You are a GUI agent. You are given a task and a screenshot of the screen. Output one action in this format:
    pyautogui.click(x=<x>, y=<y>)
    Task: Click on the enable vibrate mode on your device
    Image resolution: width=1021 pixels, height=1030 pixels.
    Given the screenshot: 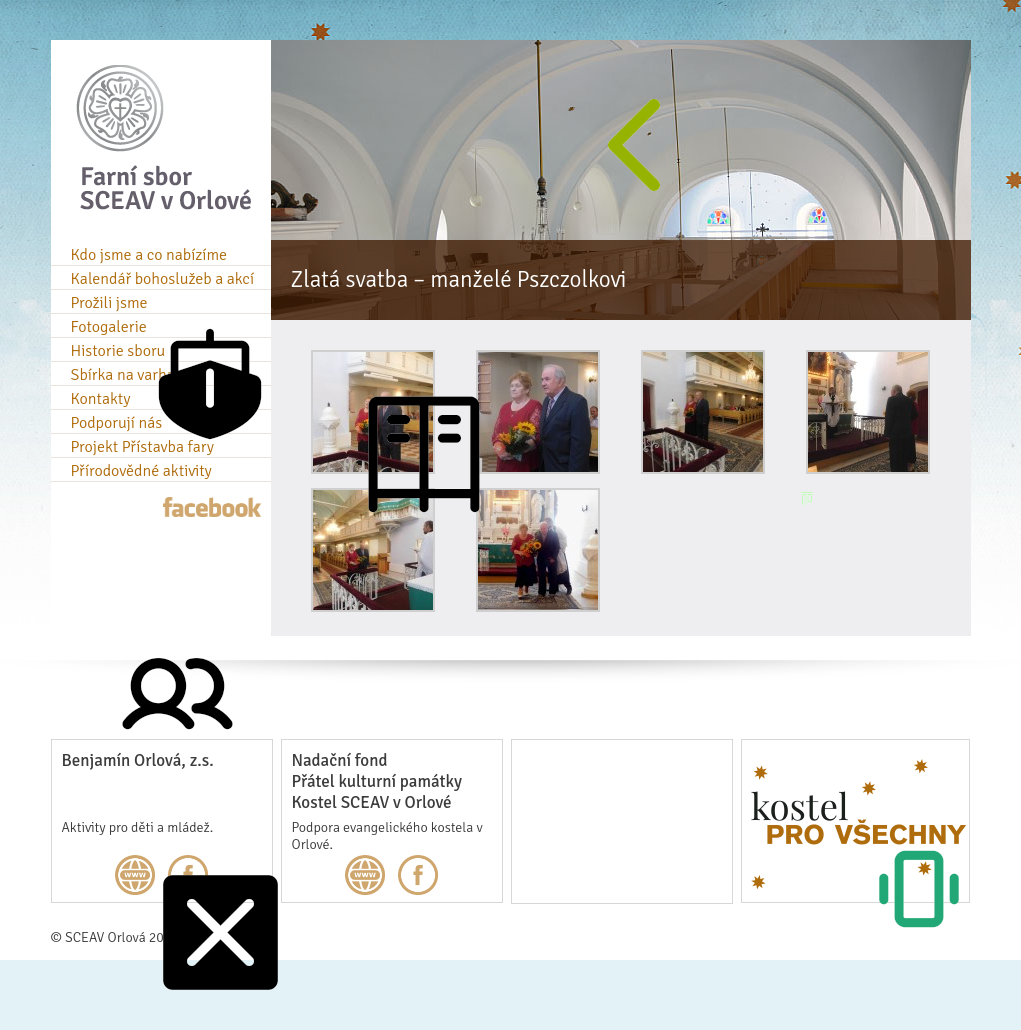 What is the action you would take?
    pyautogui.click(x=919, y=889)
    